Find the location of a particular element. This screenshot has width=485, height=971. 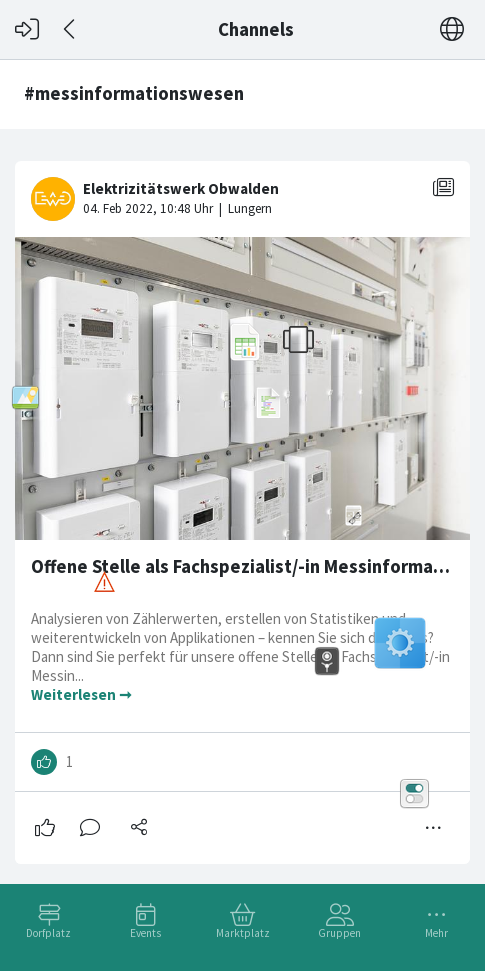

a COBOL source code file is located at coordinates (268, 403).